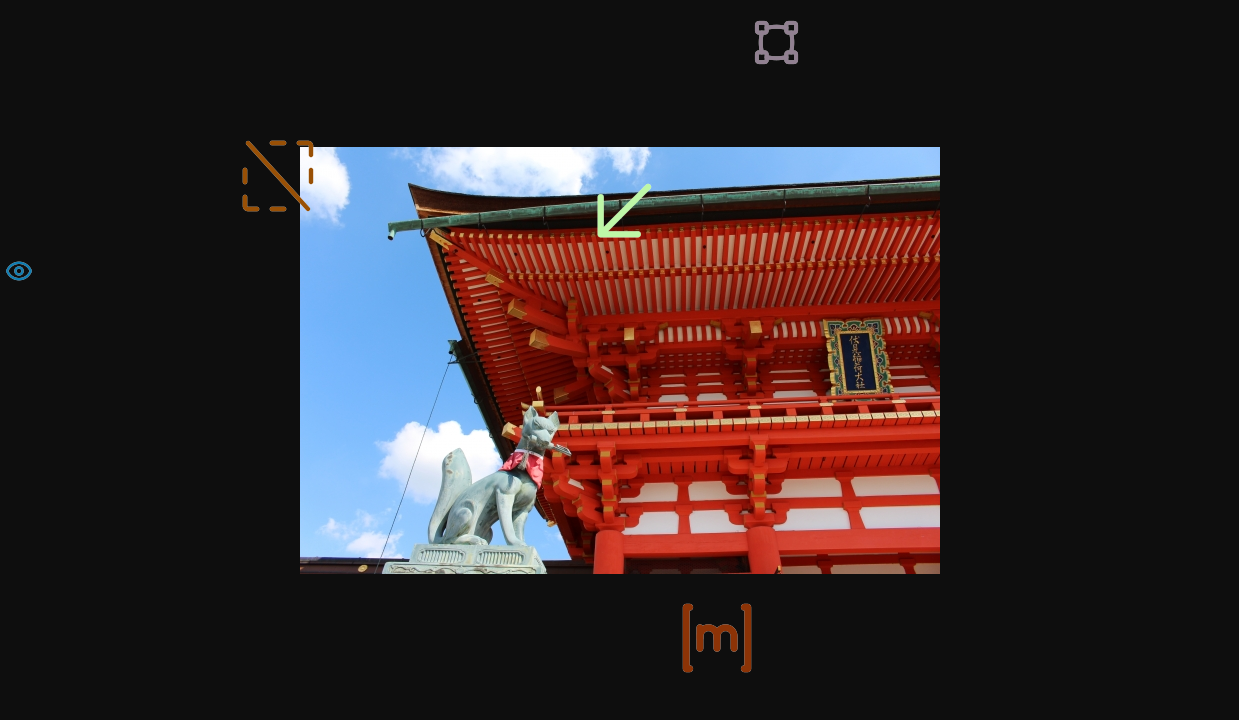 The width and height of the screenshot is (1239, 720). Describe the element at coordinates (19, 271) in the screenshot. I see `view or preview content` at that location.